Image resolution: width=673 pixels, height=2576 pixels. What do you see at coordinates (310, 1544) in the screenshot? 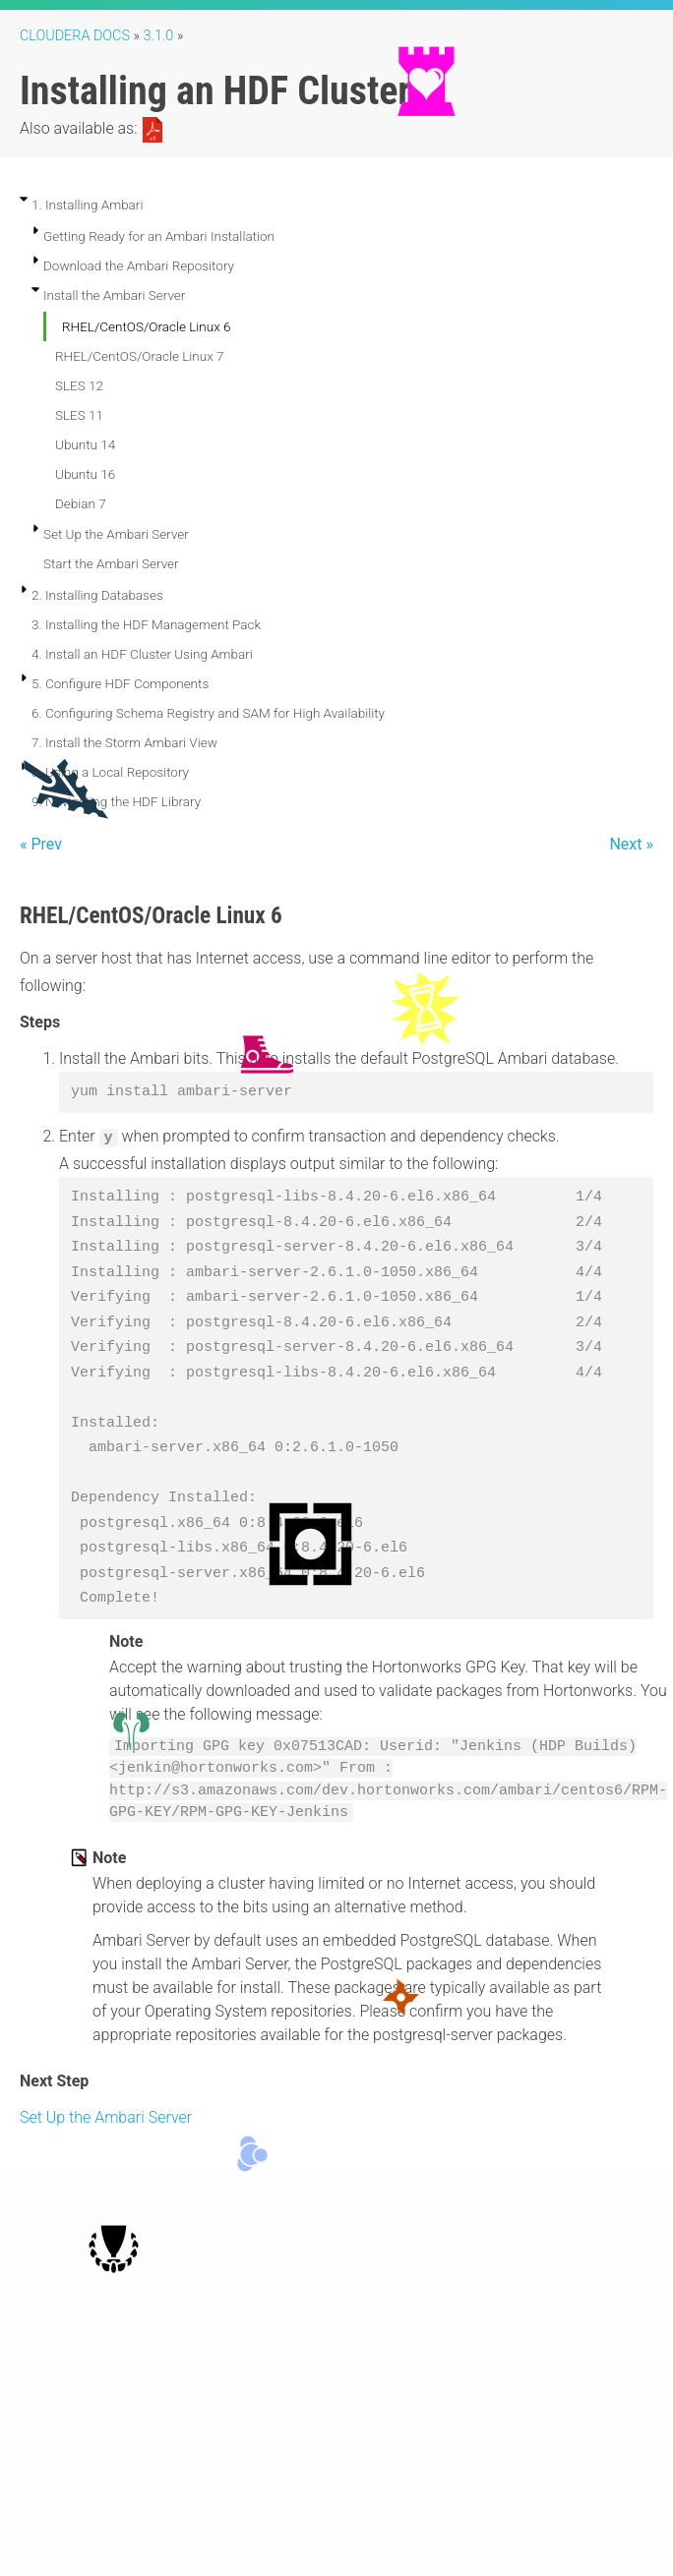
I see `focus or target selection tool` at bounding box center [310, 1544].